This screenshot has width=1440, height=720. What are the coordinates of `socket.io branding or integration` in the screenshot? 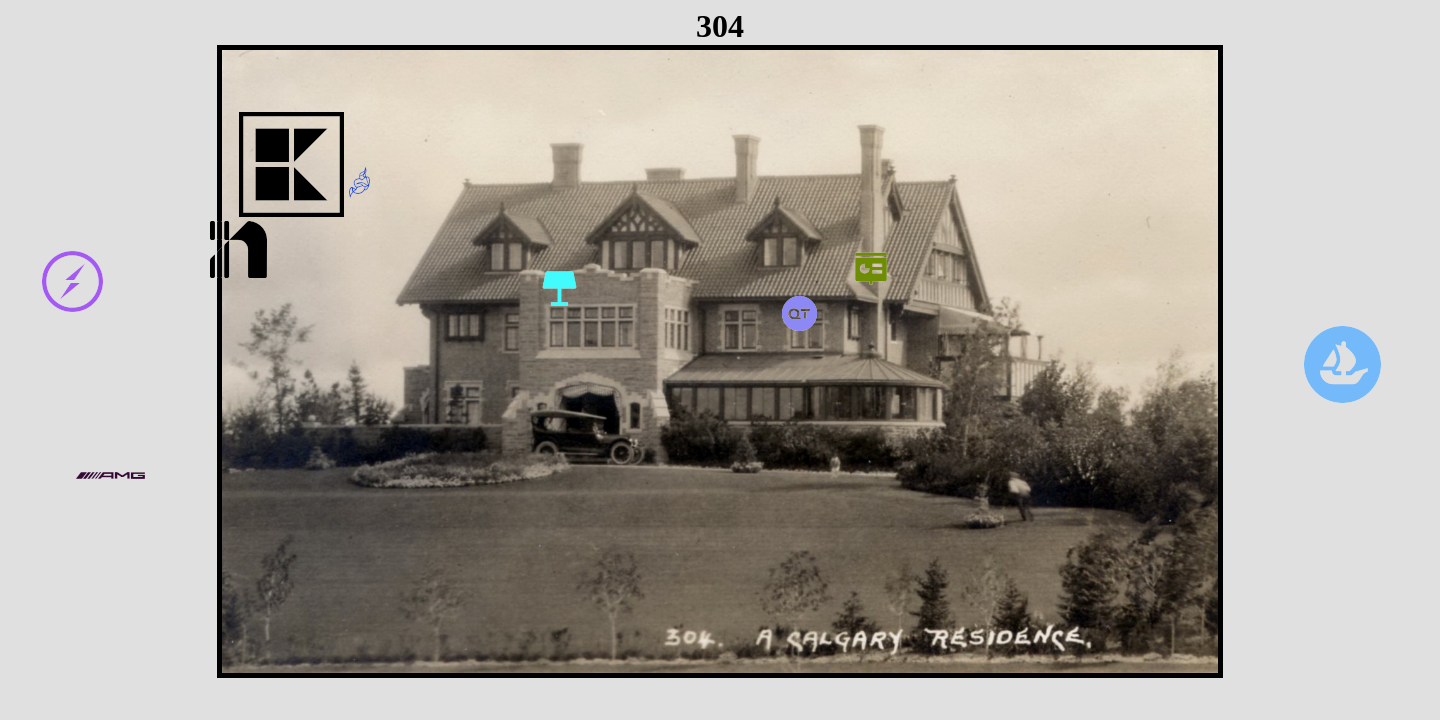 It's located at (72, 281).